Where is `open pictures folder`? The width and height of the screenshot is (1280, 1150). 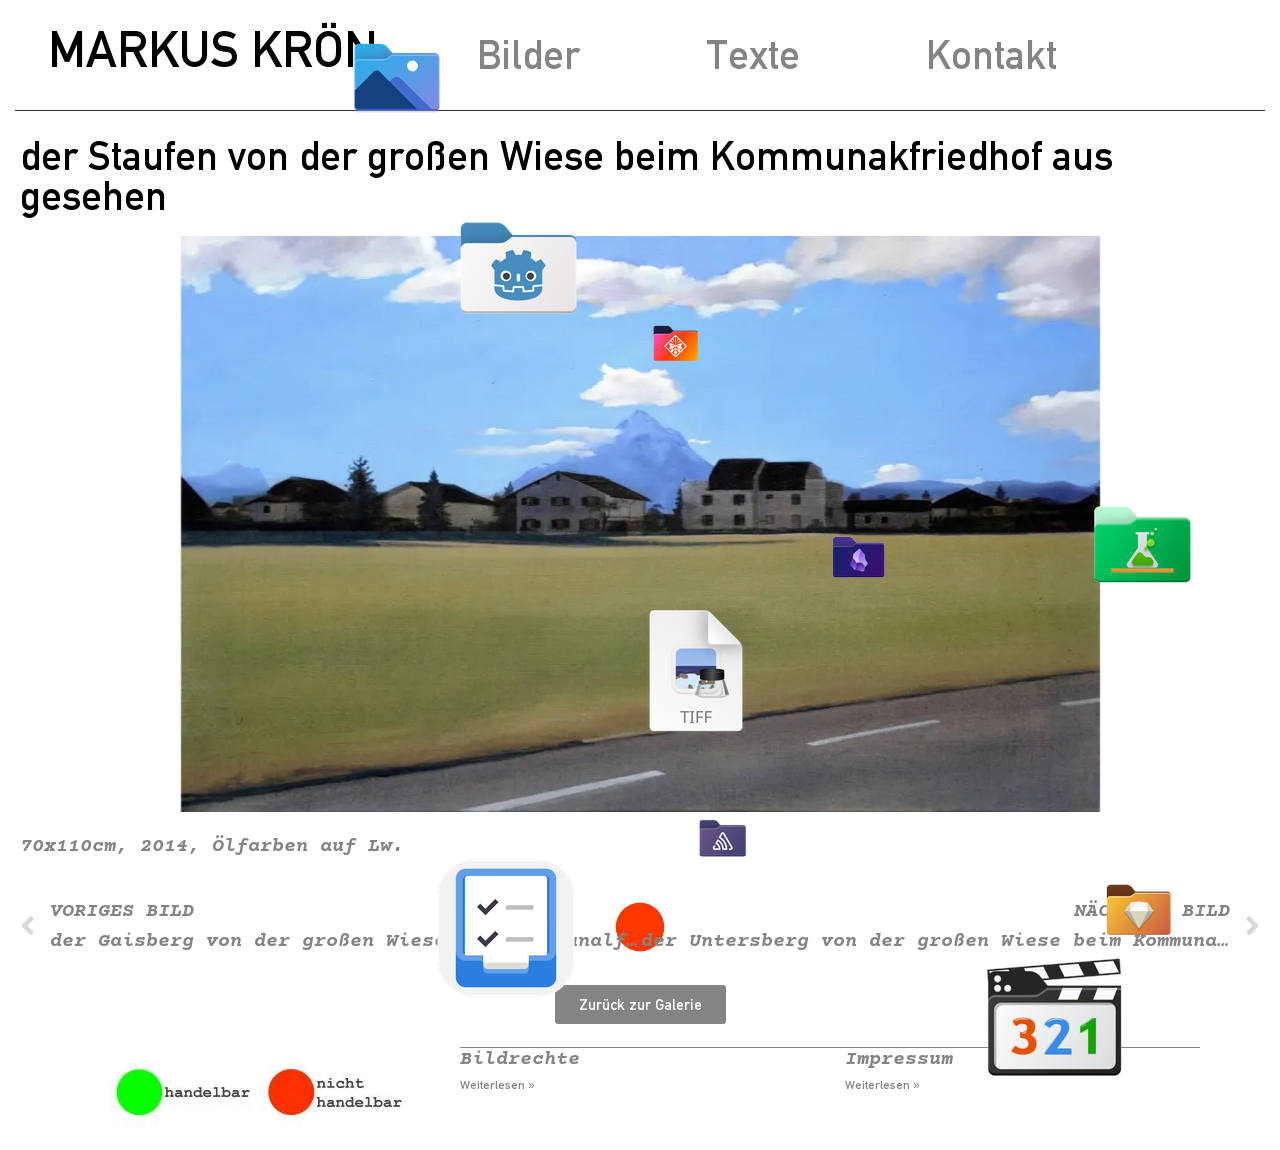
open pictures folder is located at coordinates (396, 79).